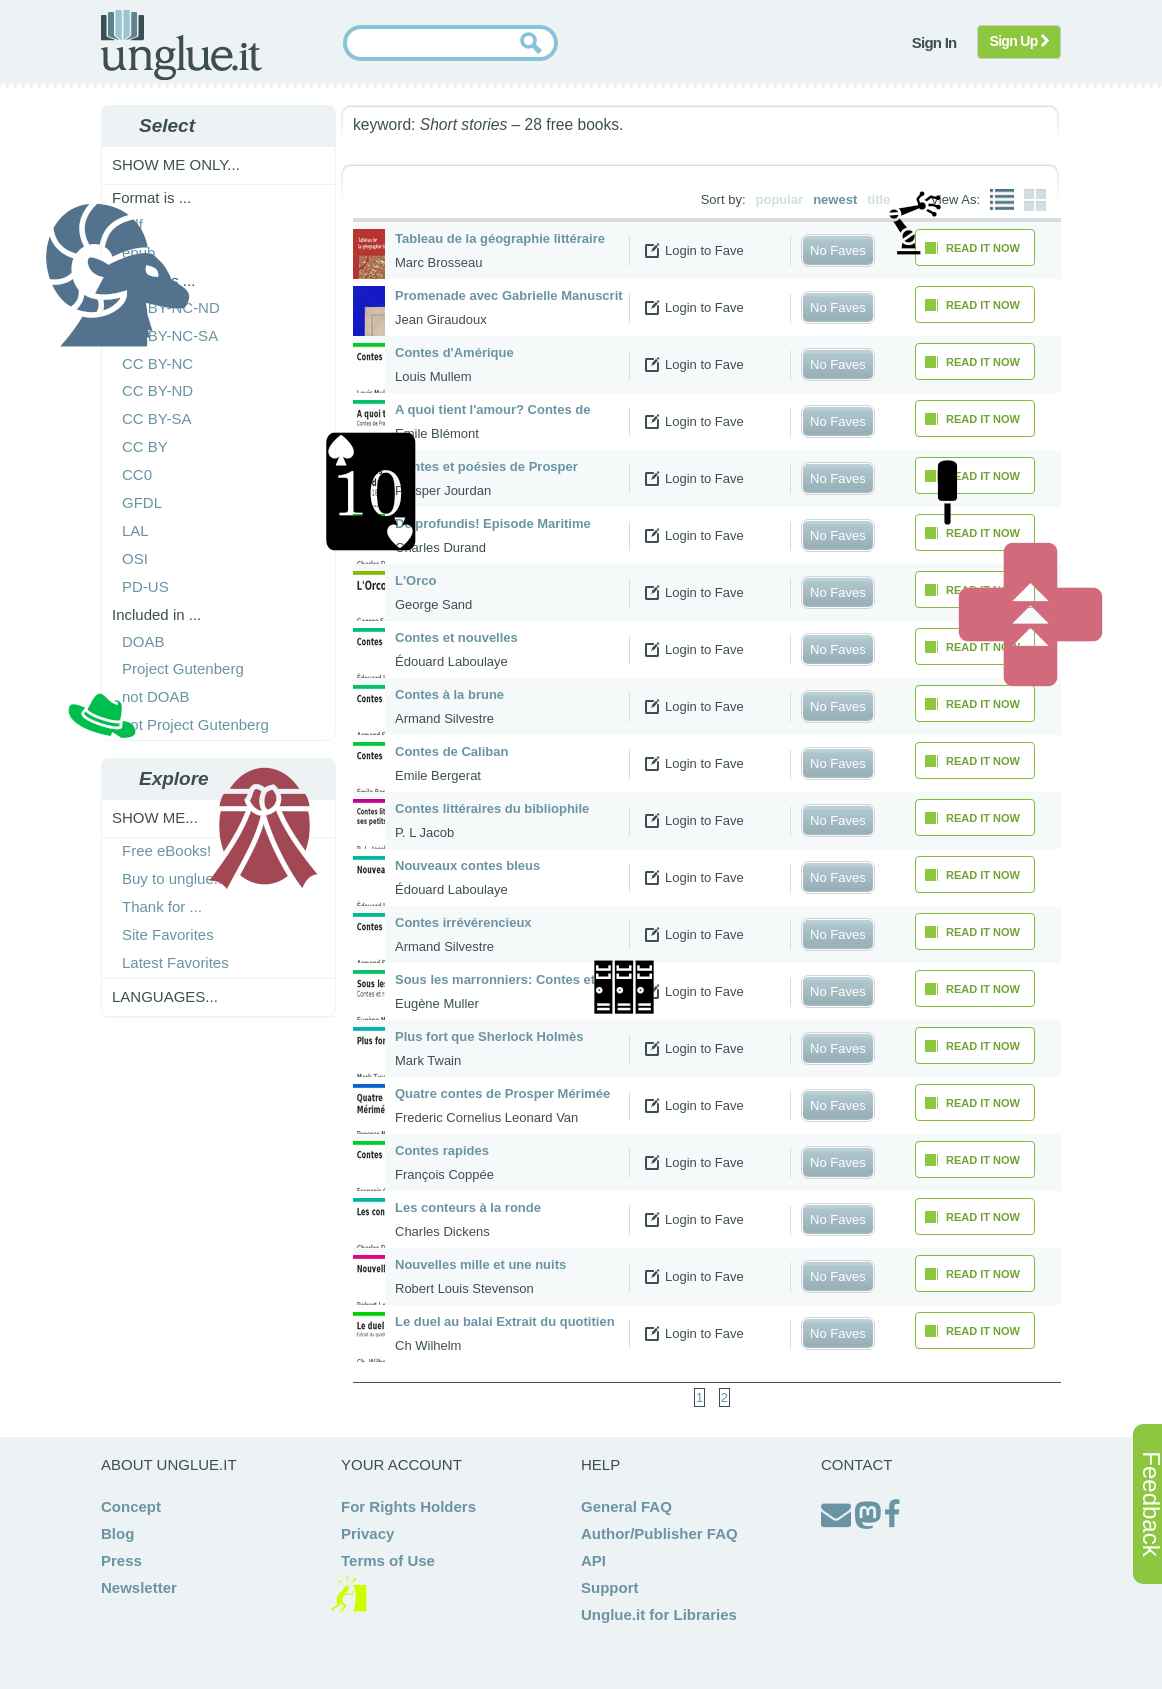 The image size is (1162, 1689). What do you see at coordinates (264, 828) in the screenshot?
I see `equip a headband accessory for your character` at bounding box center [264, 828].